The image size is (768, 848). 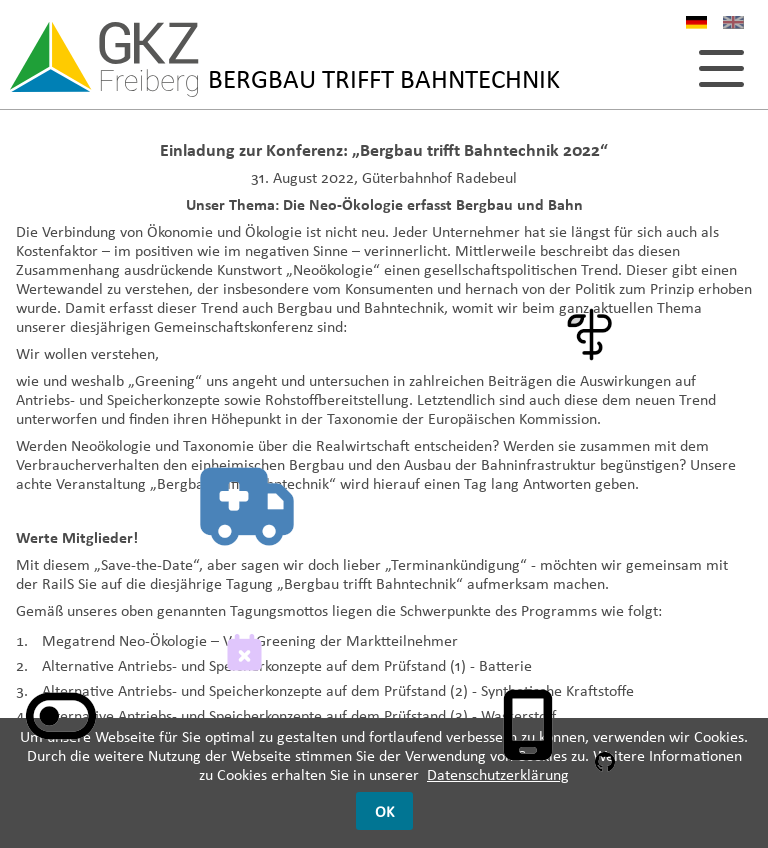 I want to click on access health or medical services, so click(x=591, y=334).